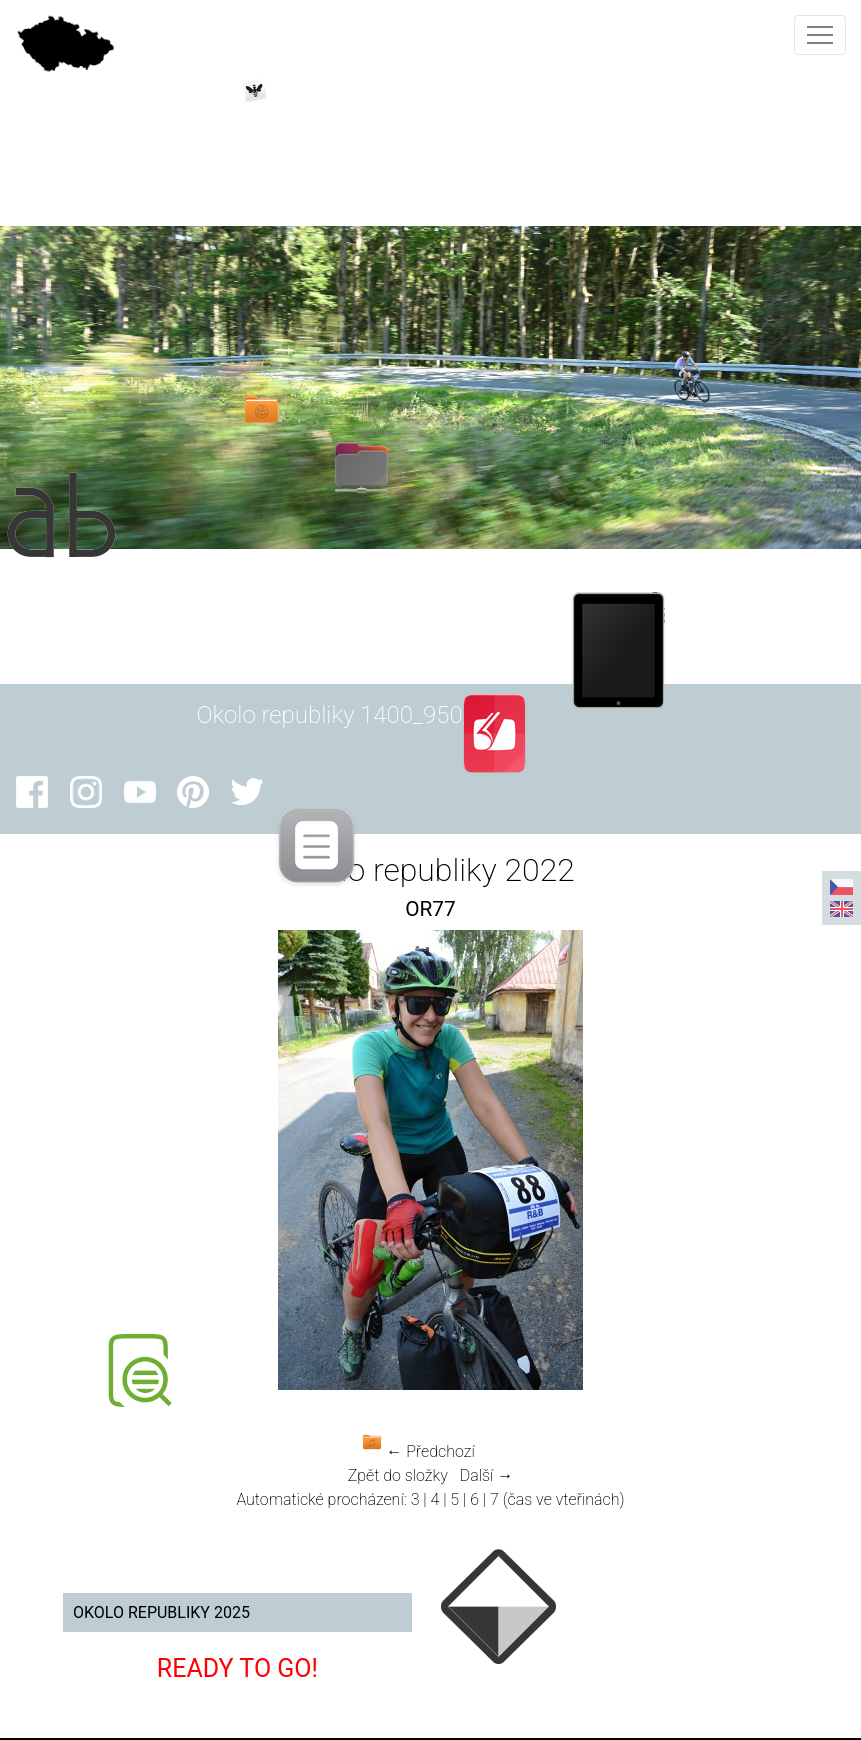 The height and width of the screenshot is (1740, 861). I want to click on open Kandji Agent for device management, so click(254, 90).